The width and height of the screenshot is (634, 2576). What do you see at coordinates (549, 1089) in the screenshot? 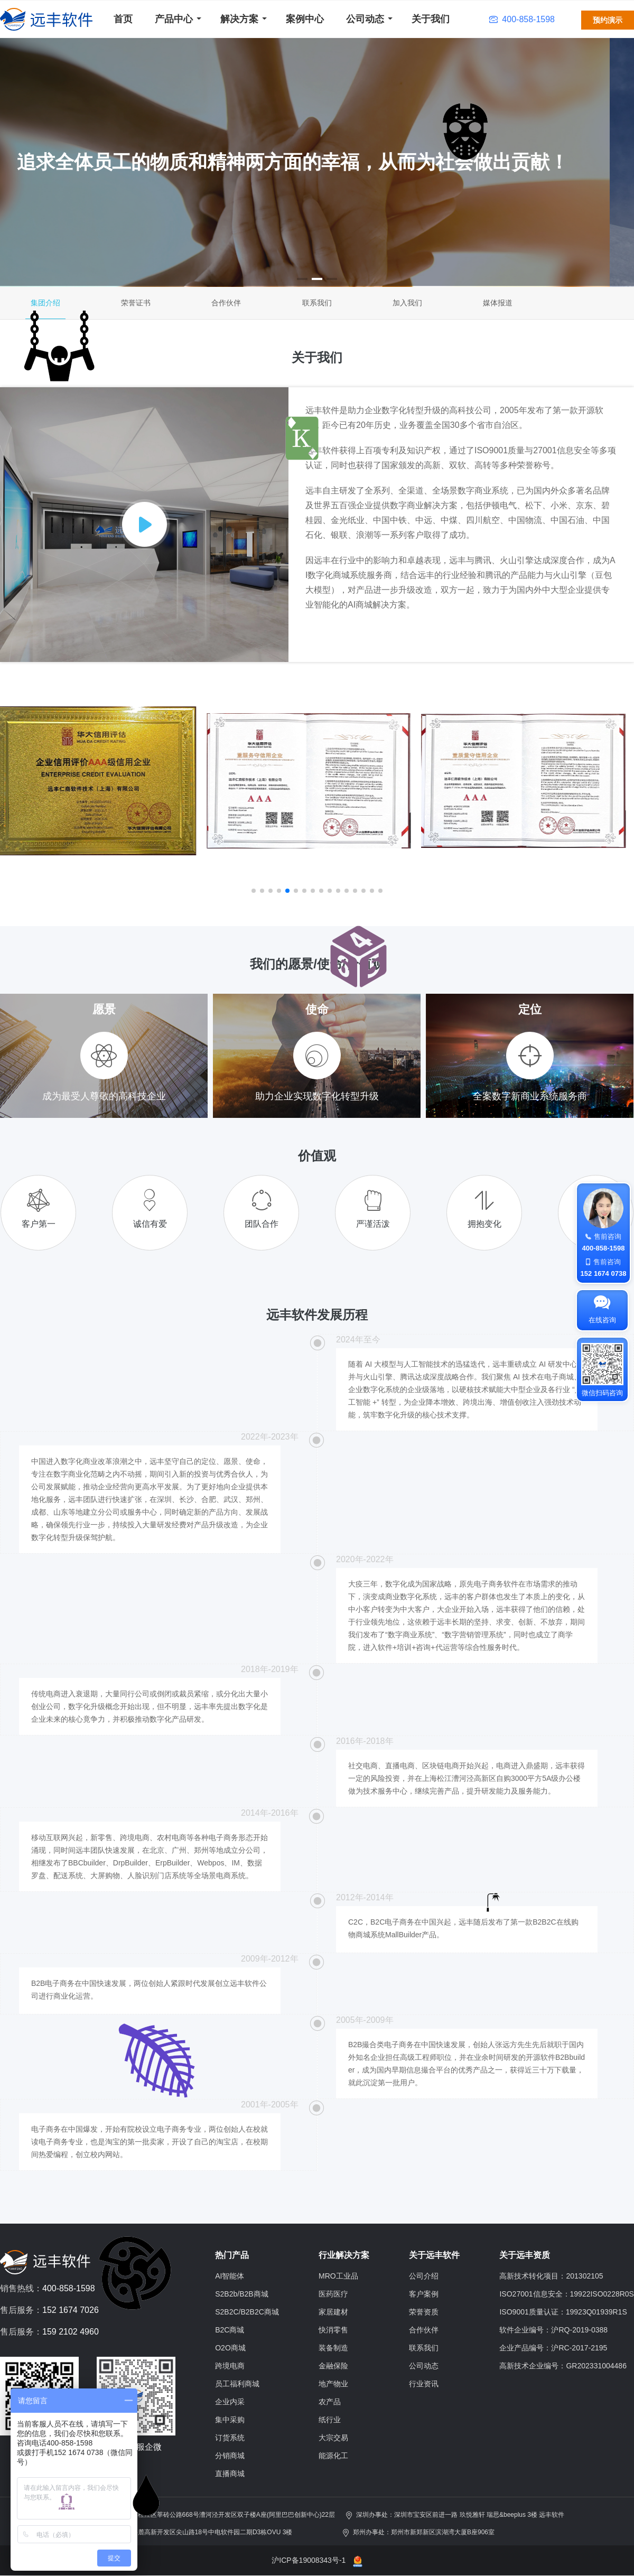
I see `view star formation or constellation pattern` at bounding box center [549, 1089].